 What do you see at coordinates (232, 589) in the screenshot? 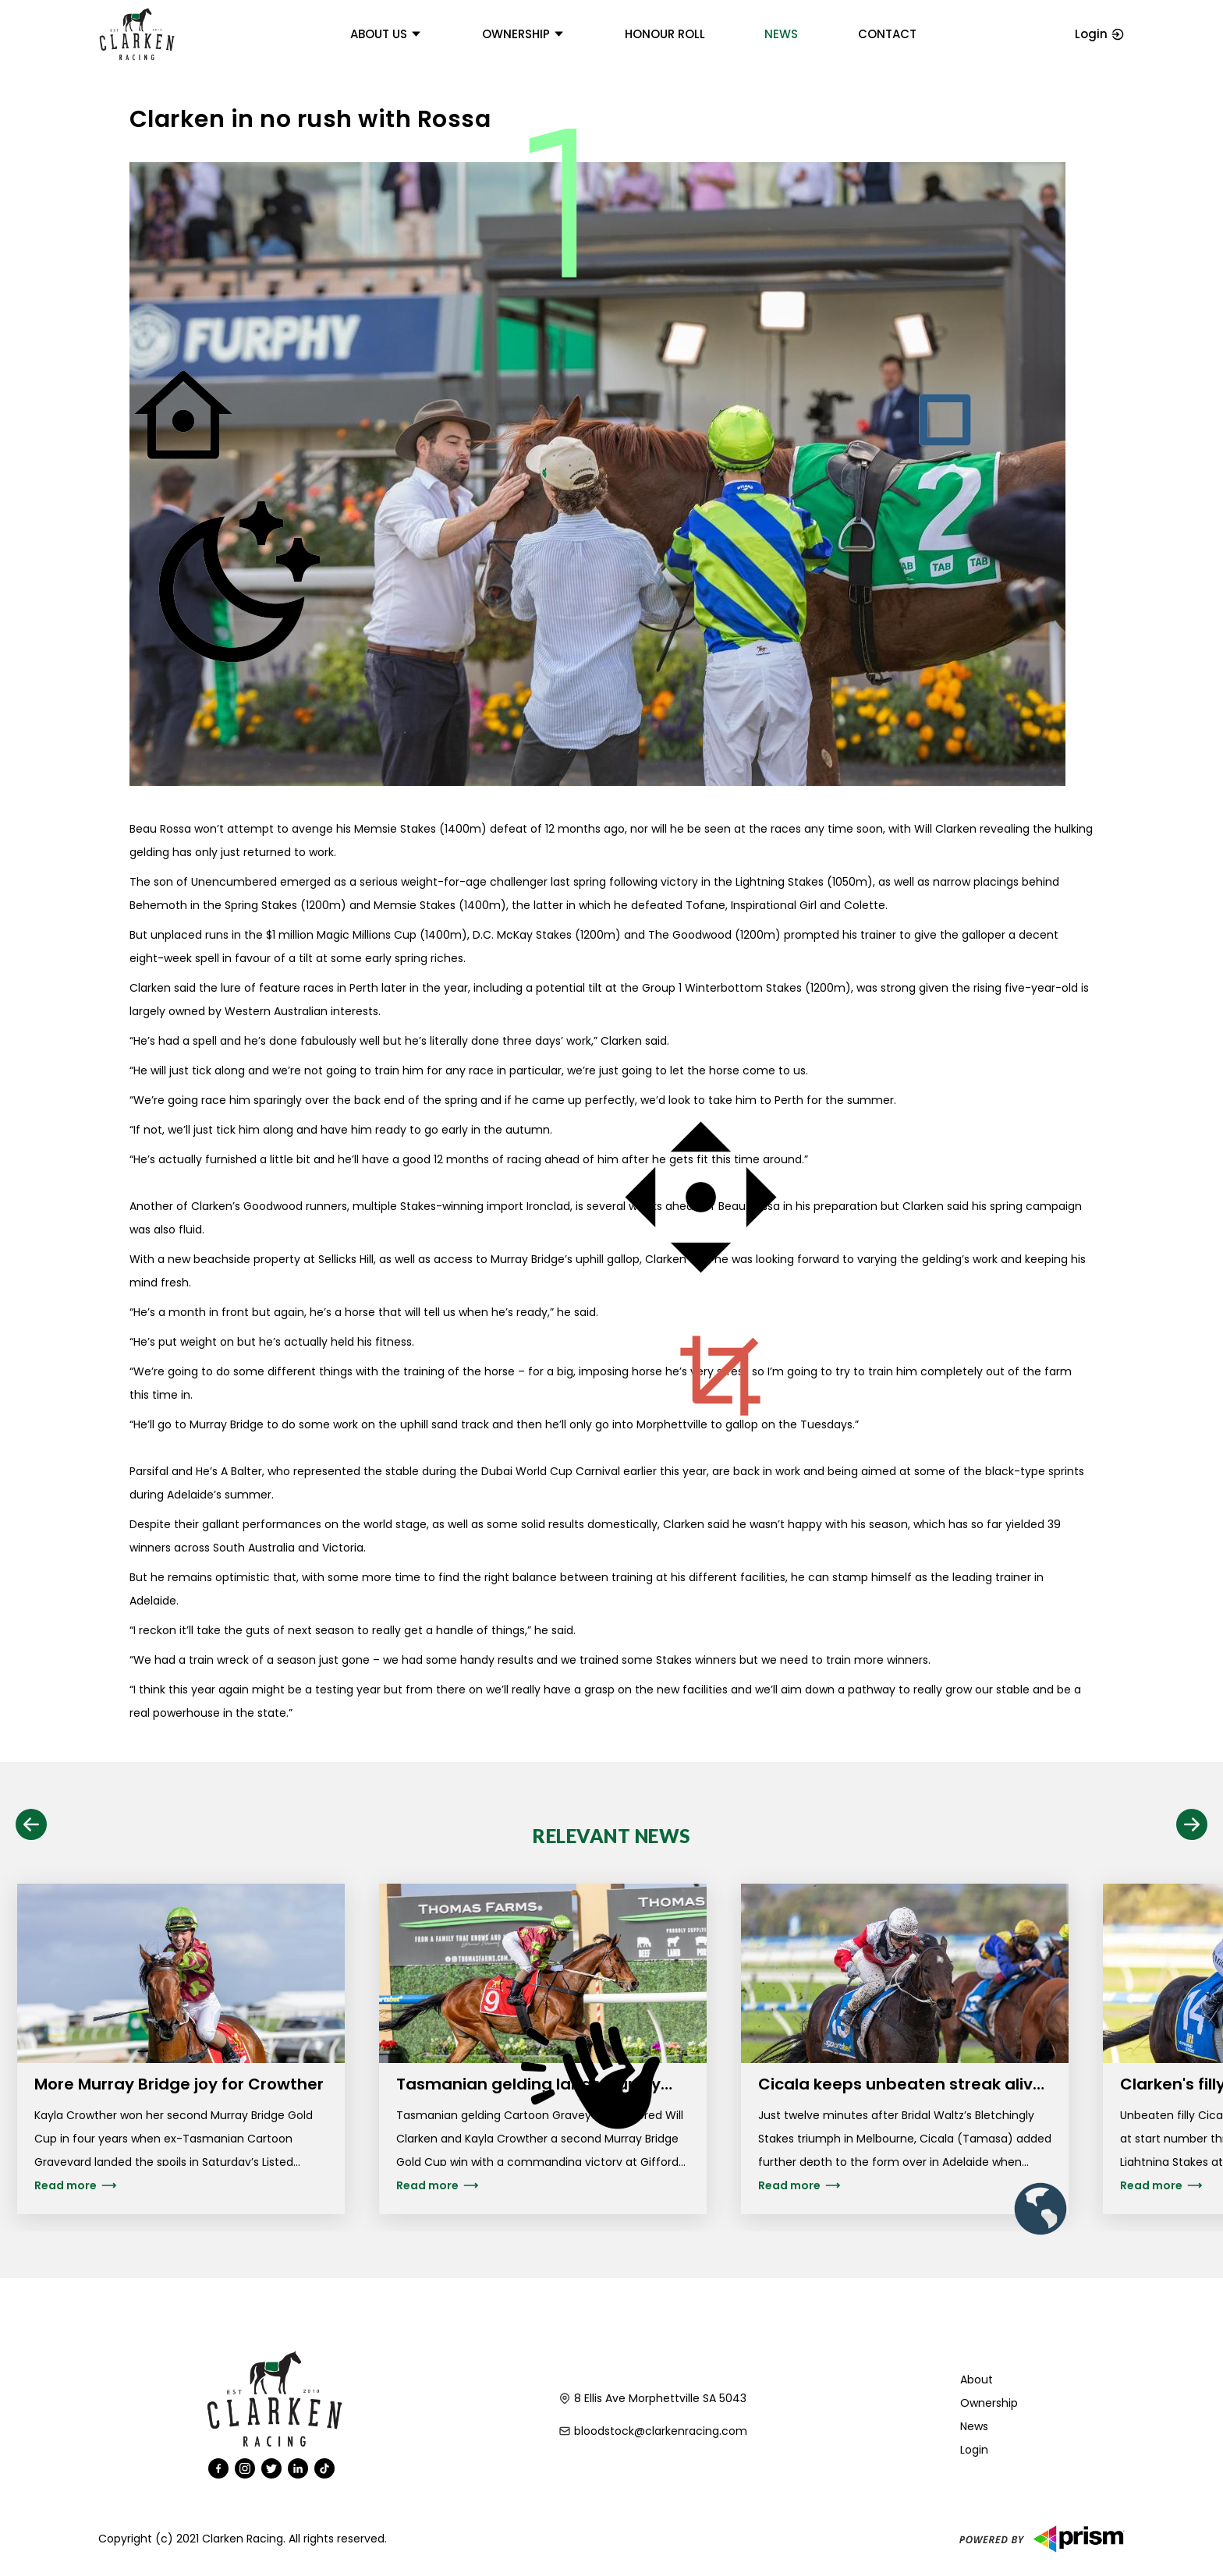
I see `toggle dark mode or night theme` at bounding box center [232, 589].